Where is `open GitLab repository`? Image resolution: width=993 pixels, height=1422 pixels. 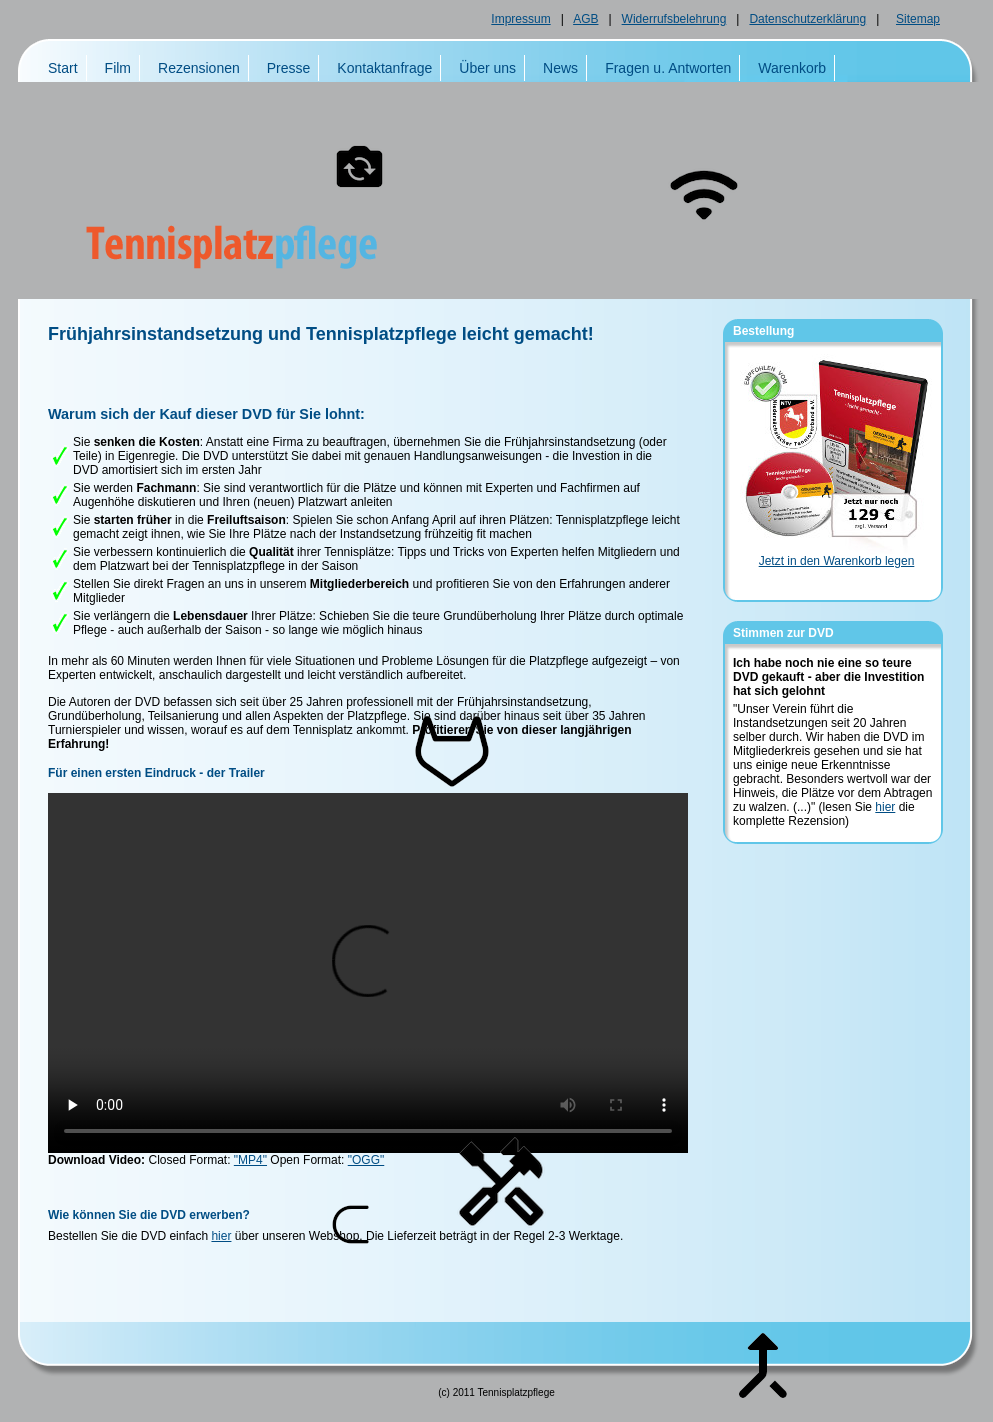 open GitLab repository is located at coordinates (452, 750).